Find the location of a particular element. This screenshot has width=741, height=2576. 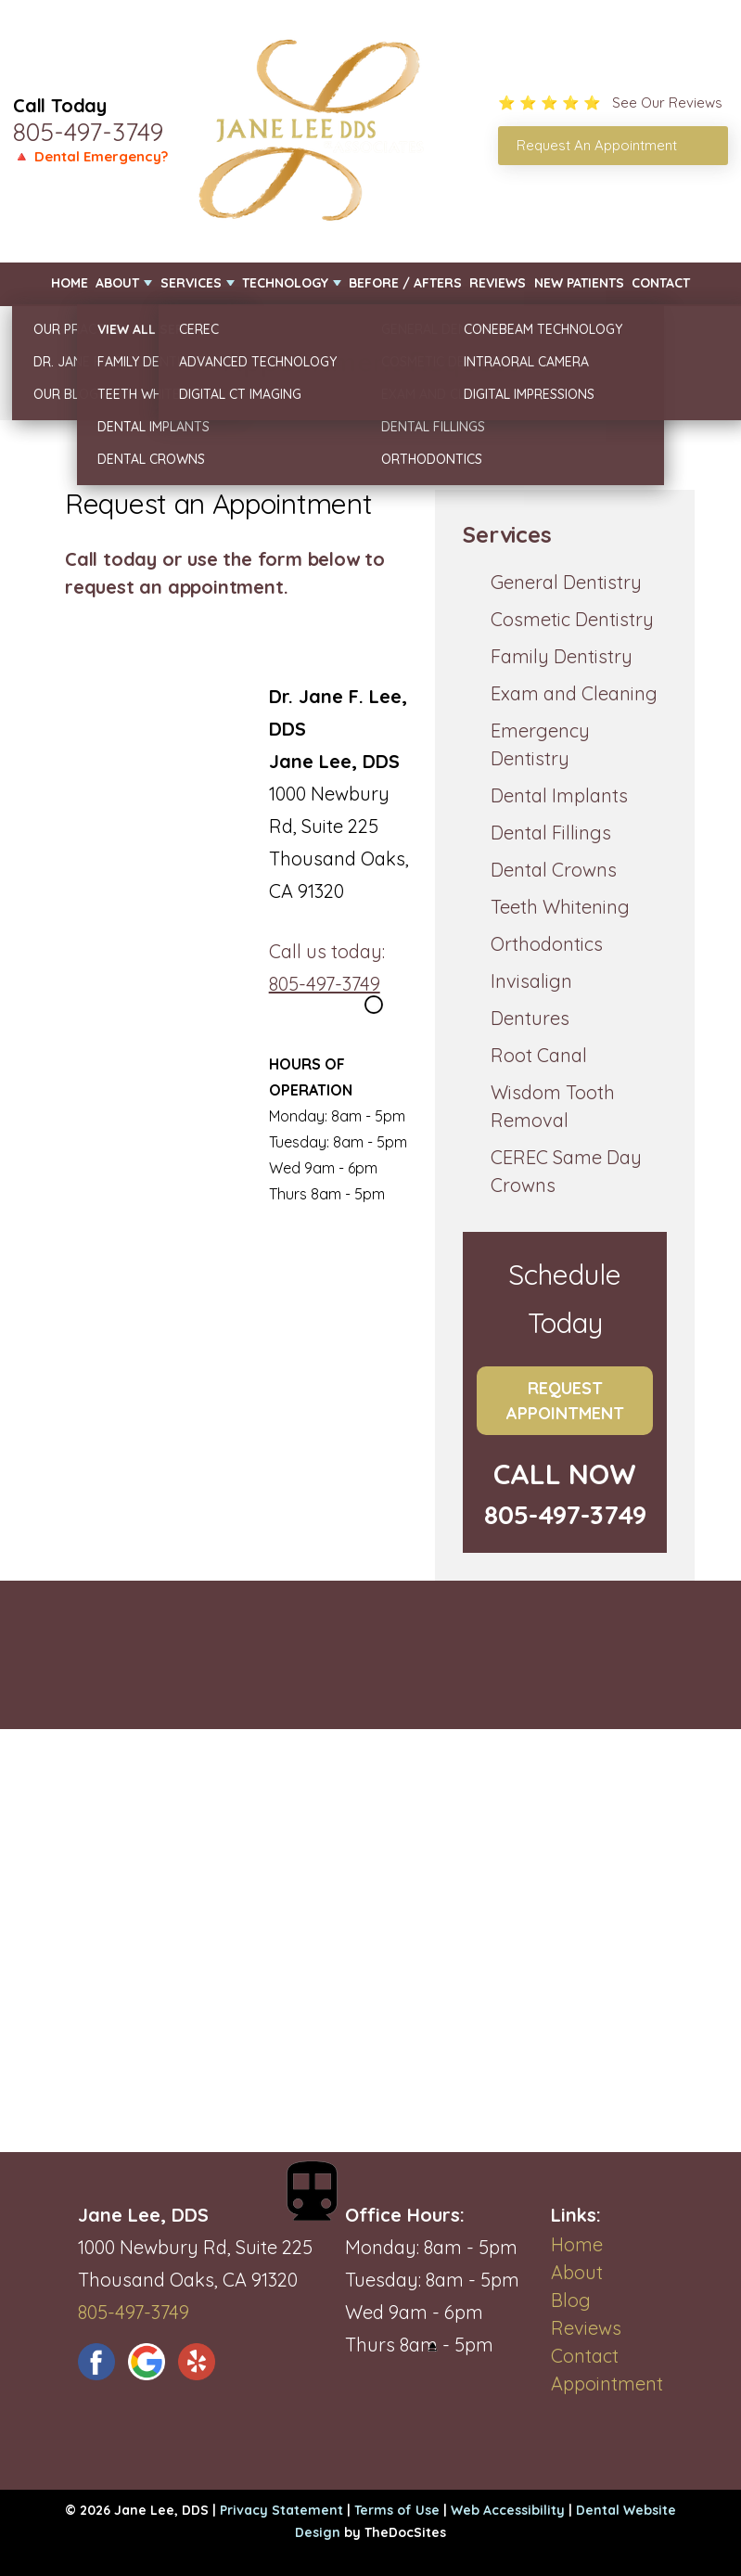

get public transit directions is located at coordinates (312, 2192).